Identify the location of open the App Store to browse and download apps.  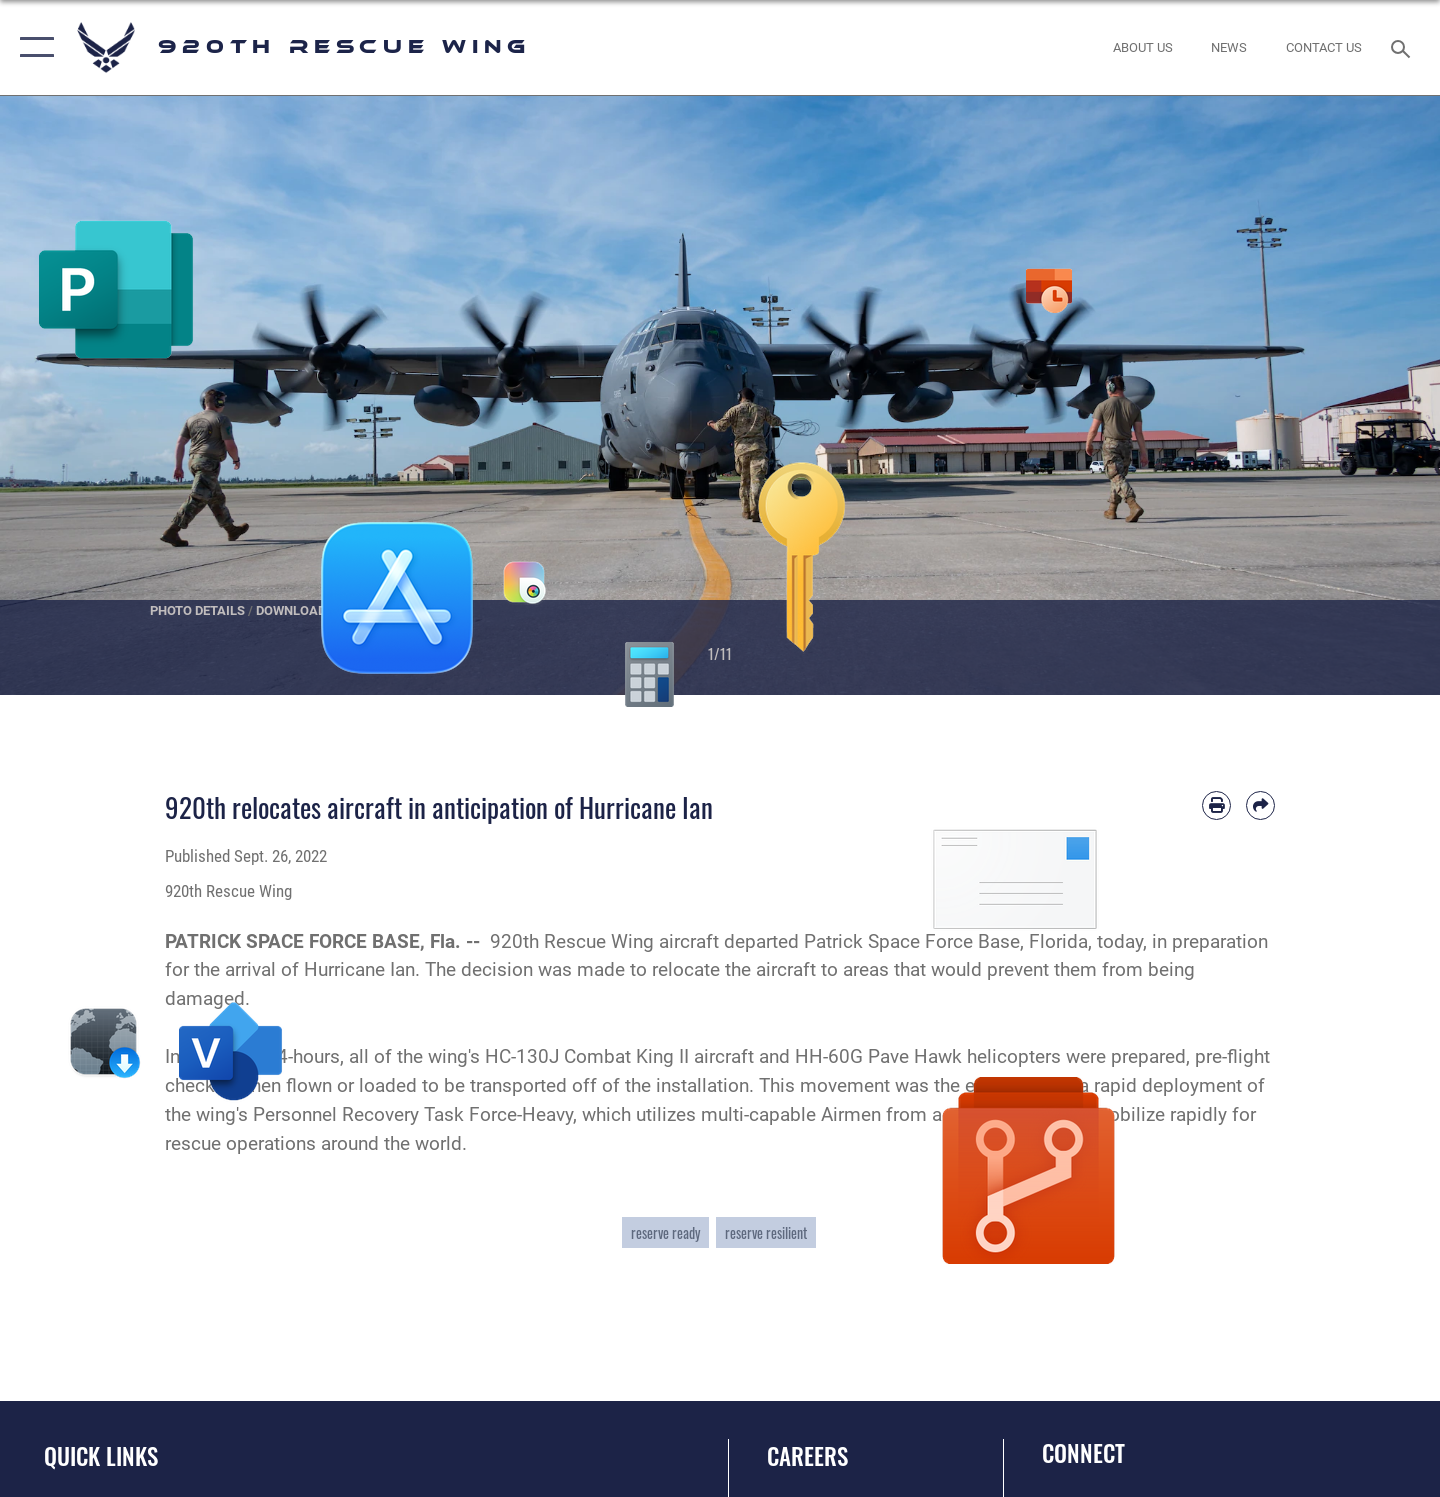
(397, 598).